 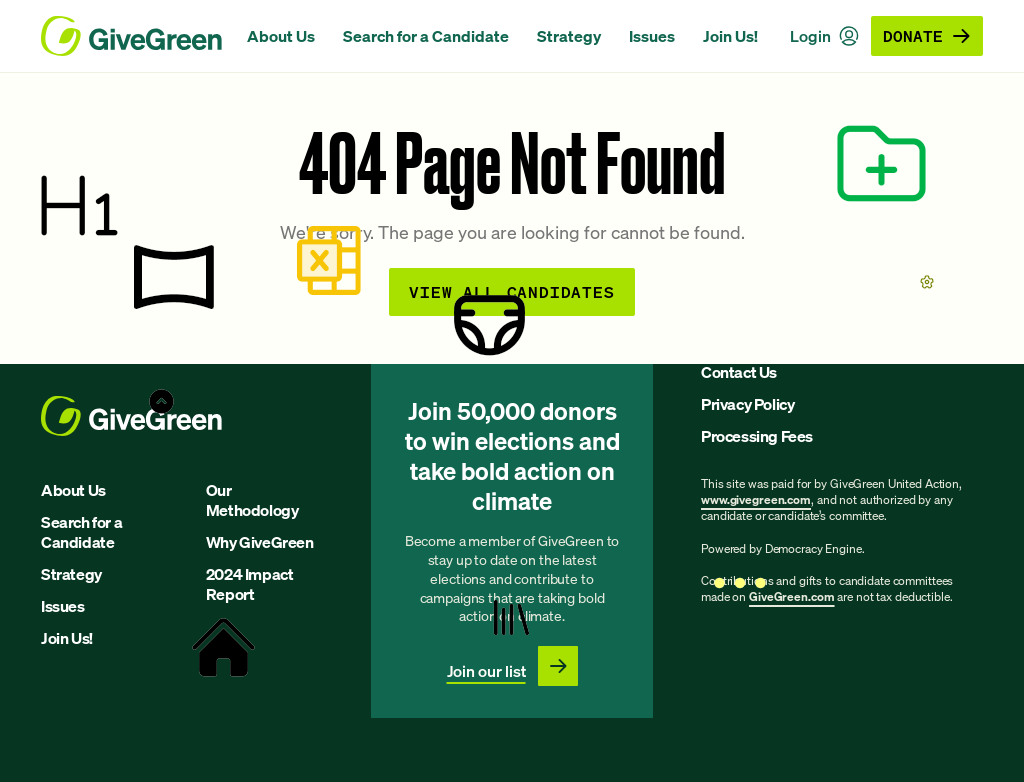 I want to click on switch to horizontal panorama mode, so click(x=174, y=277).